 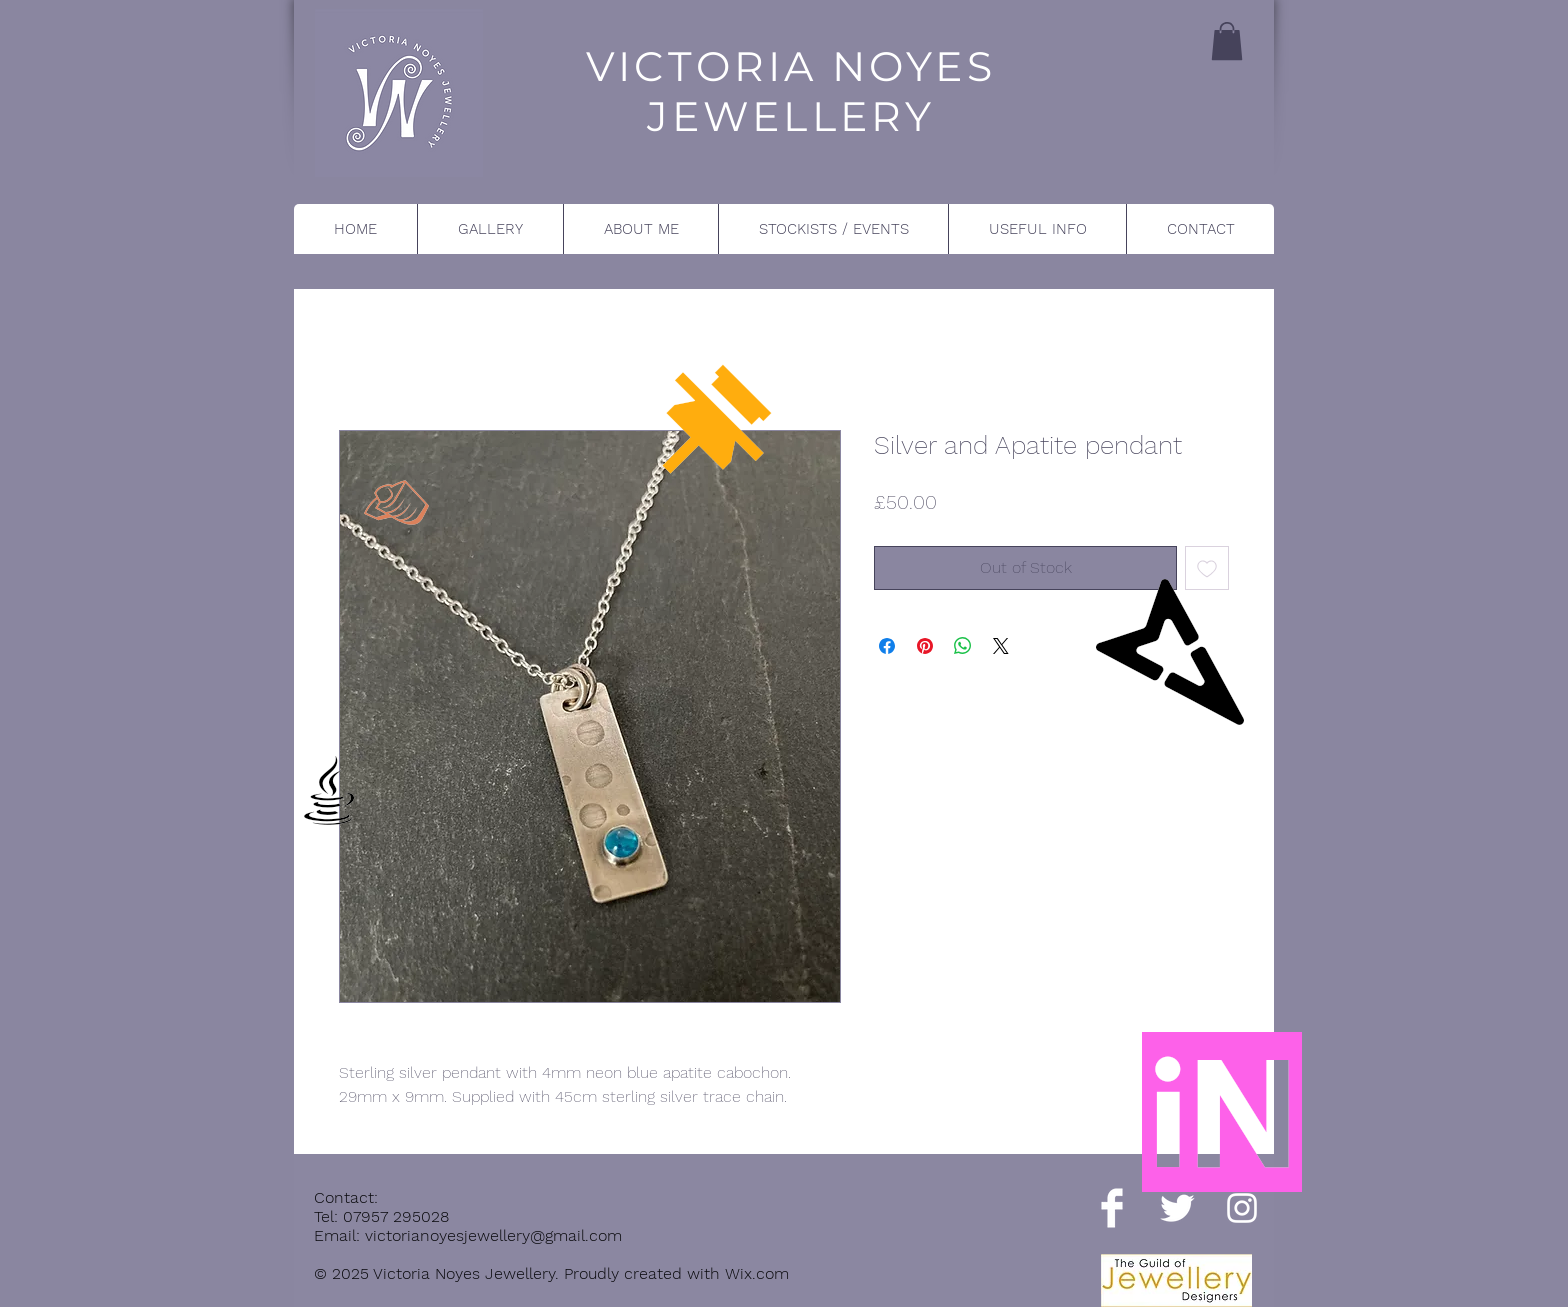 What do you see at coordinates (1170, 652) in the screenshot?
I see `open mapillary street-level imagery app` at bounding box center [1170, 652].